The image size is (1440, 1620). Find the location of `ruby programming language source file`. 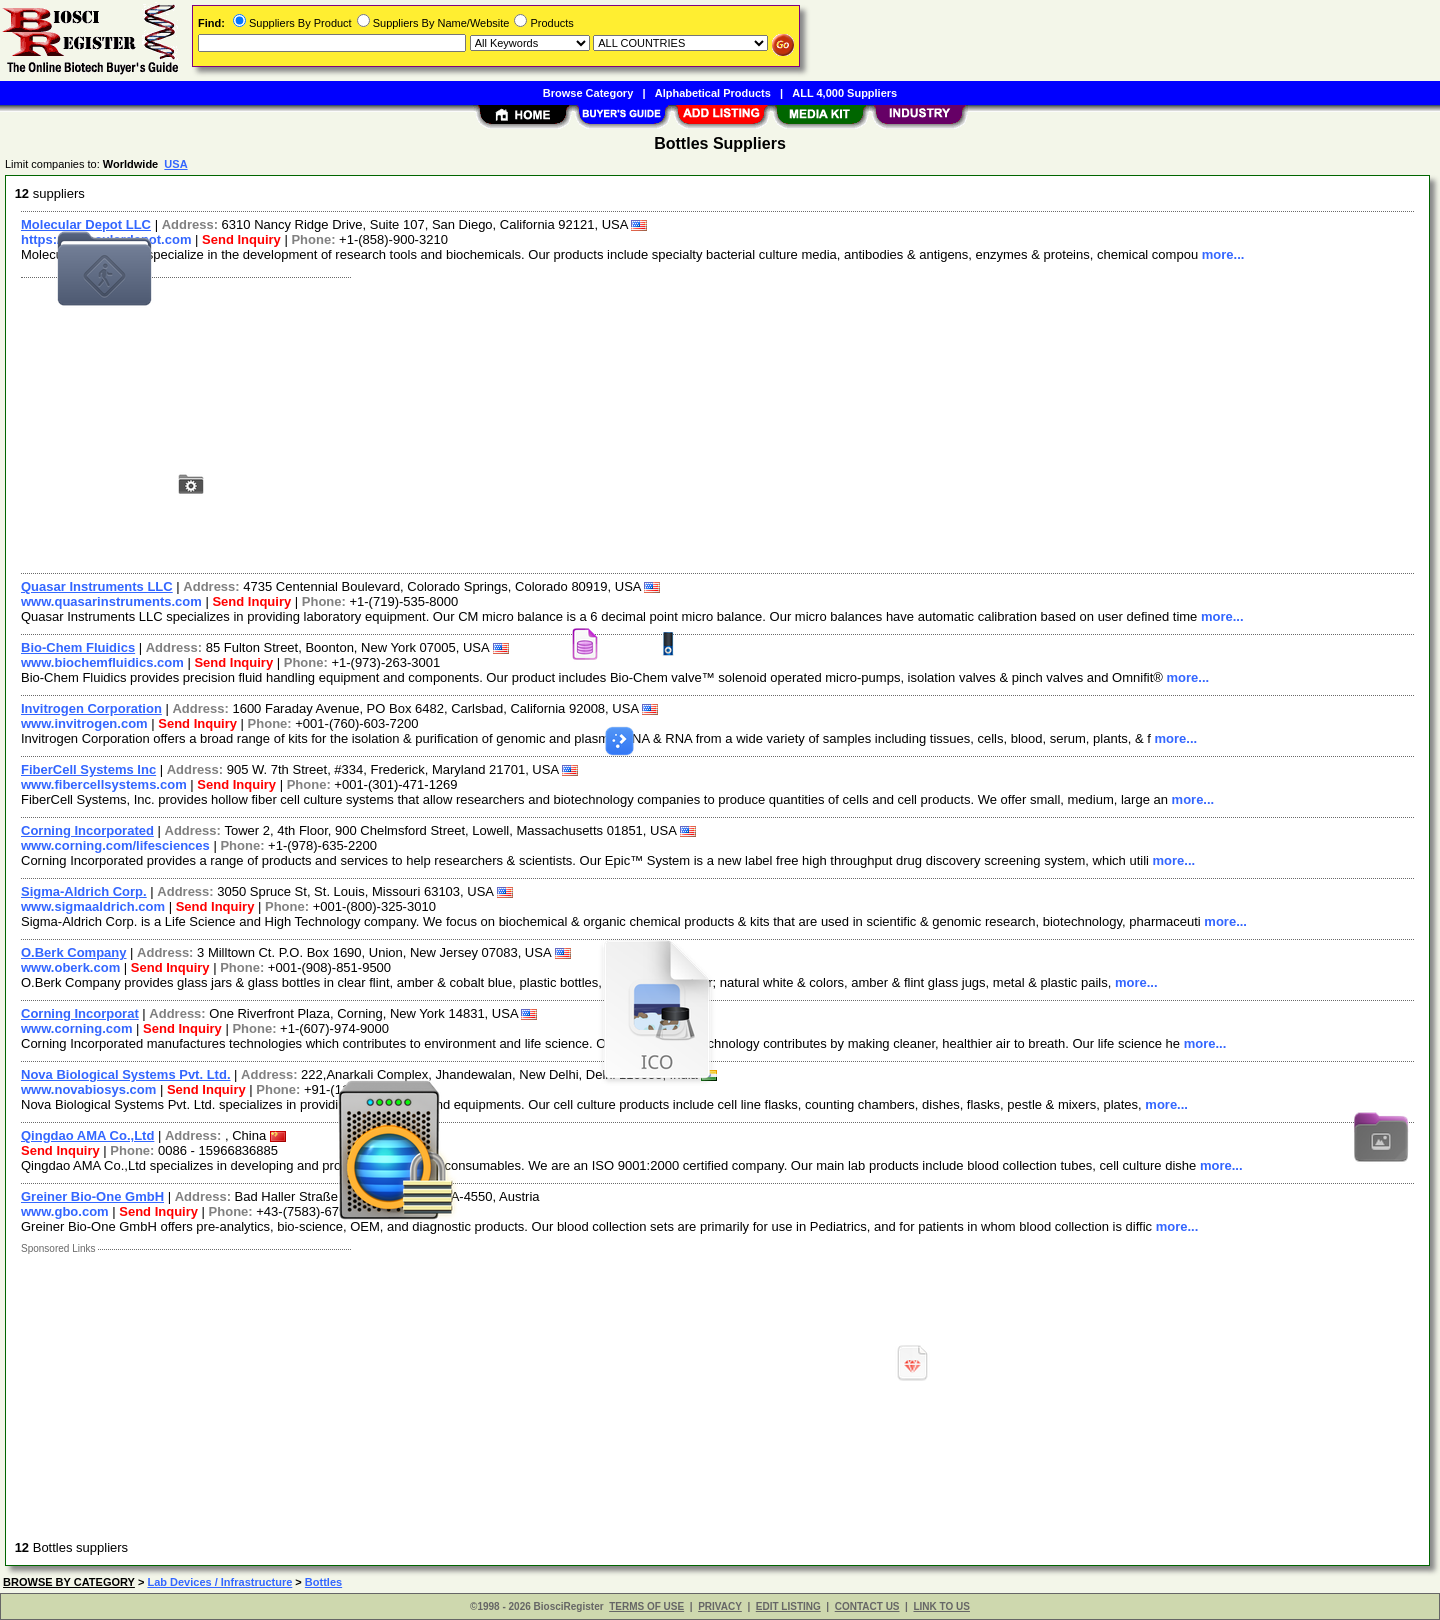

ruby programming language source file is located at coordinates (912, 1362).